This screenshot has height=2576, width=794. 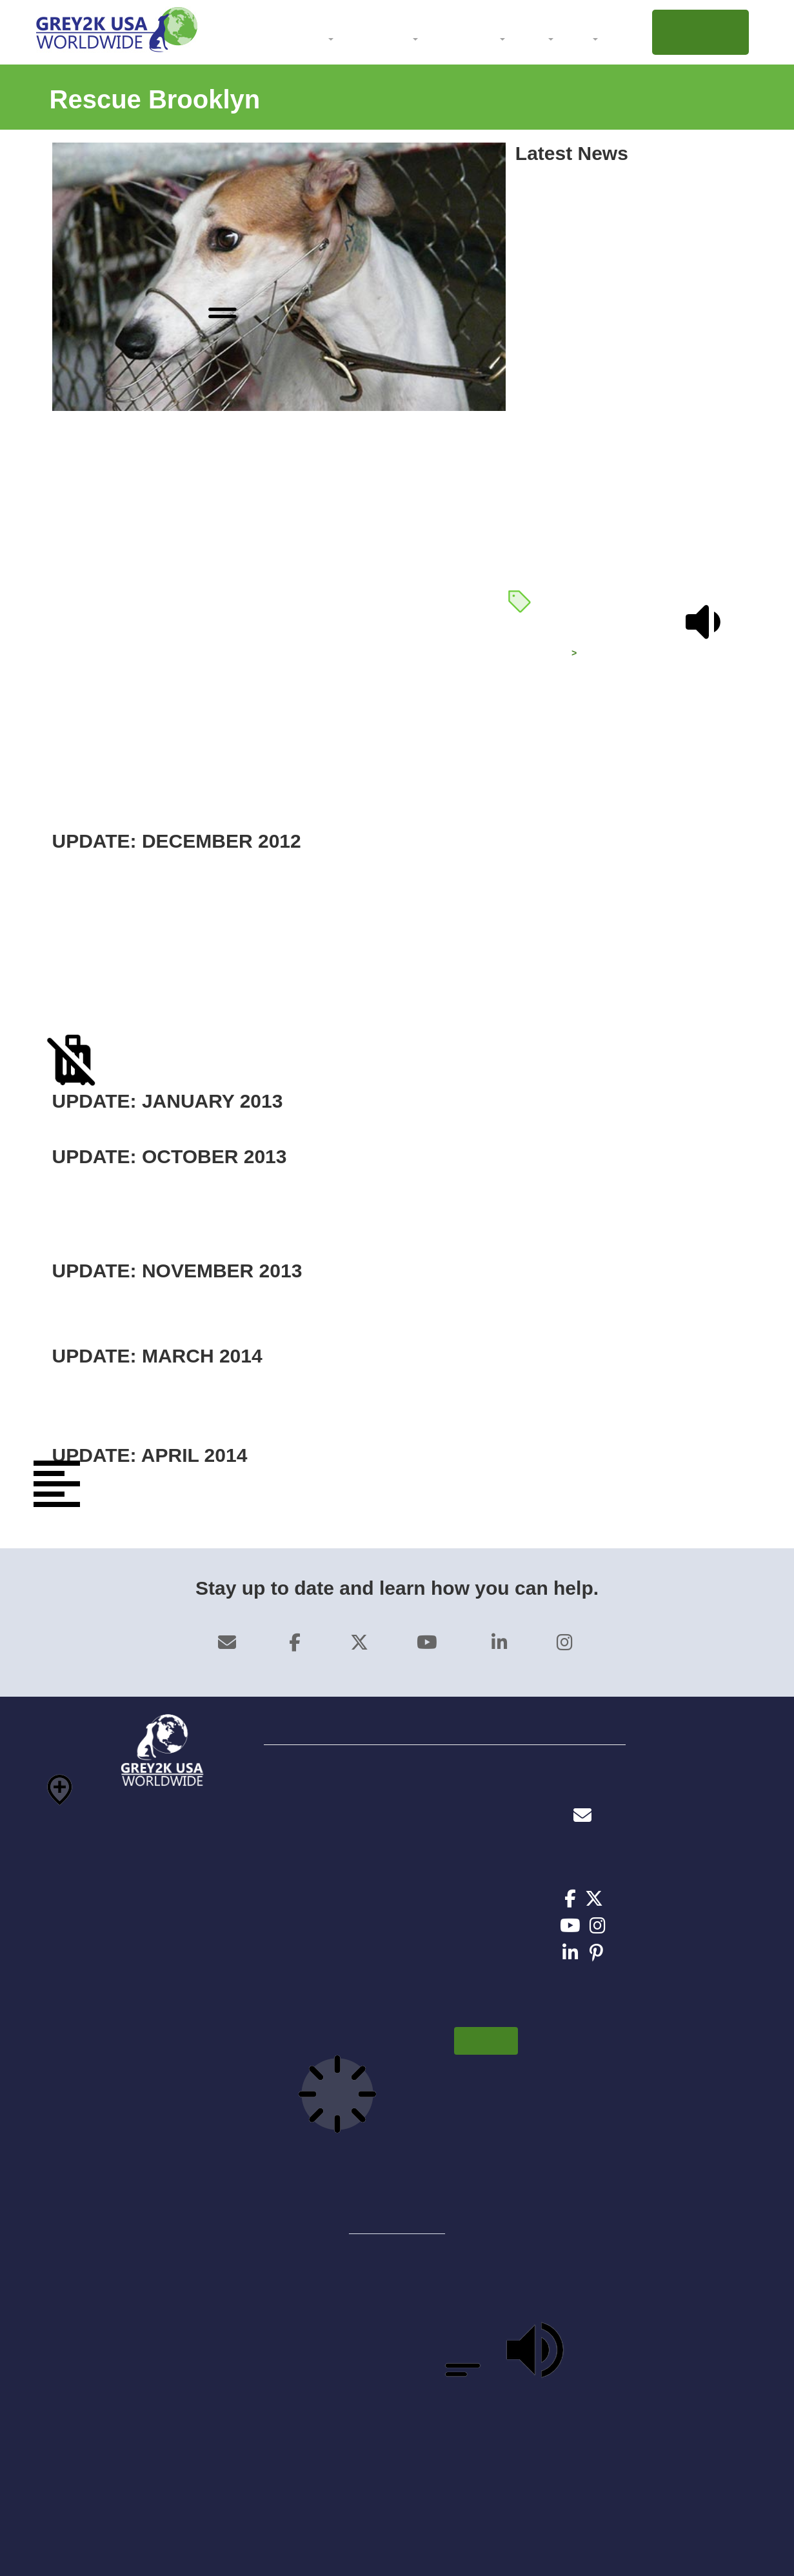 I want to click on indicates content is loading, so click(x=337, y=2094).